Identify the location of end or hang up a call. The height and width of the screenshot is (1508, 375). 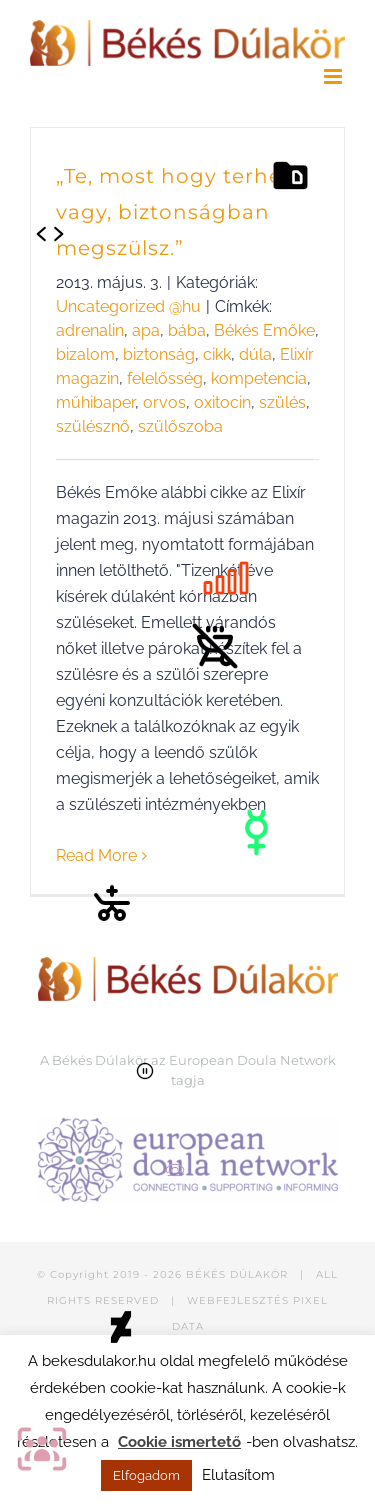
(175, 1170).